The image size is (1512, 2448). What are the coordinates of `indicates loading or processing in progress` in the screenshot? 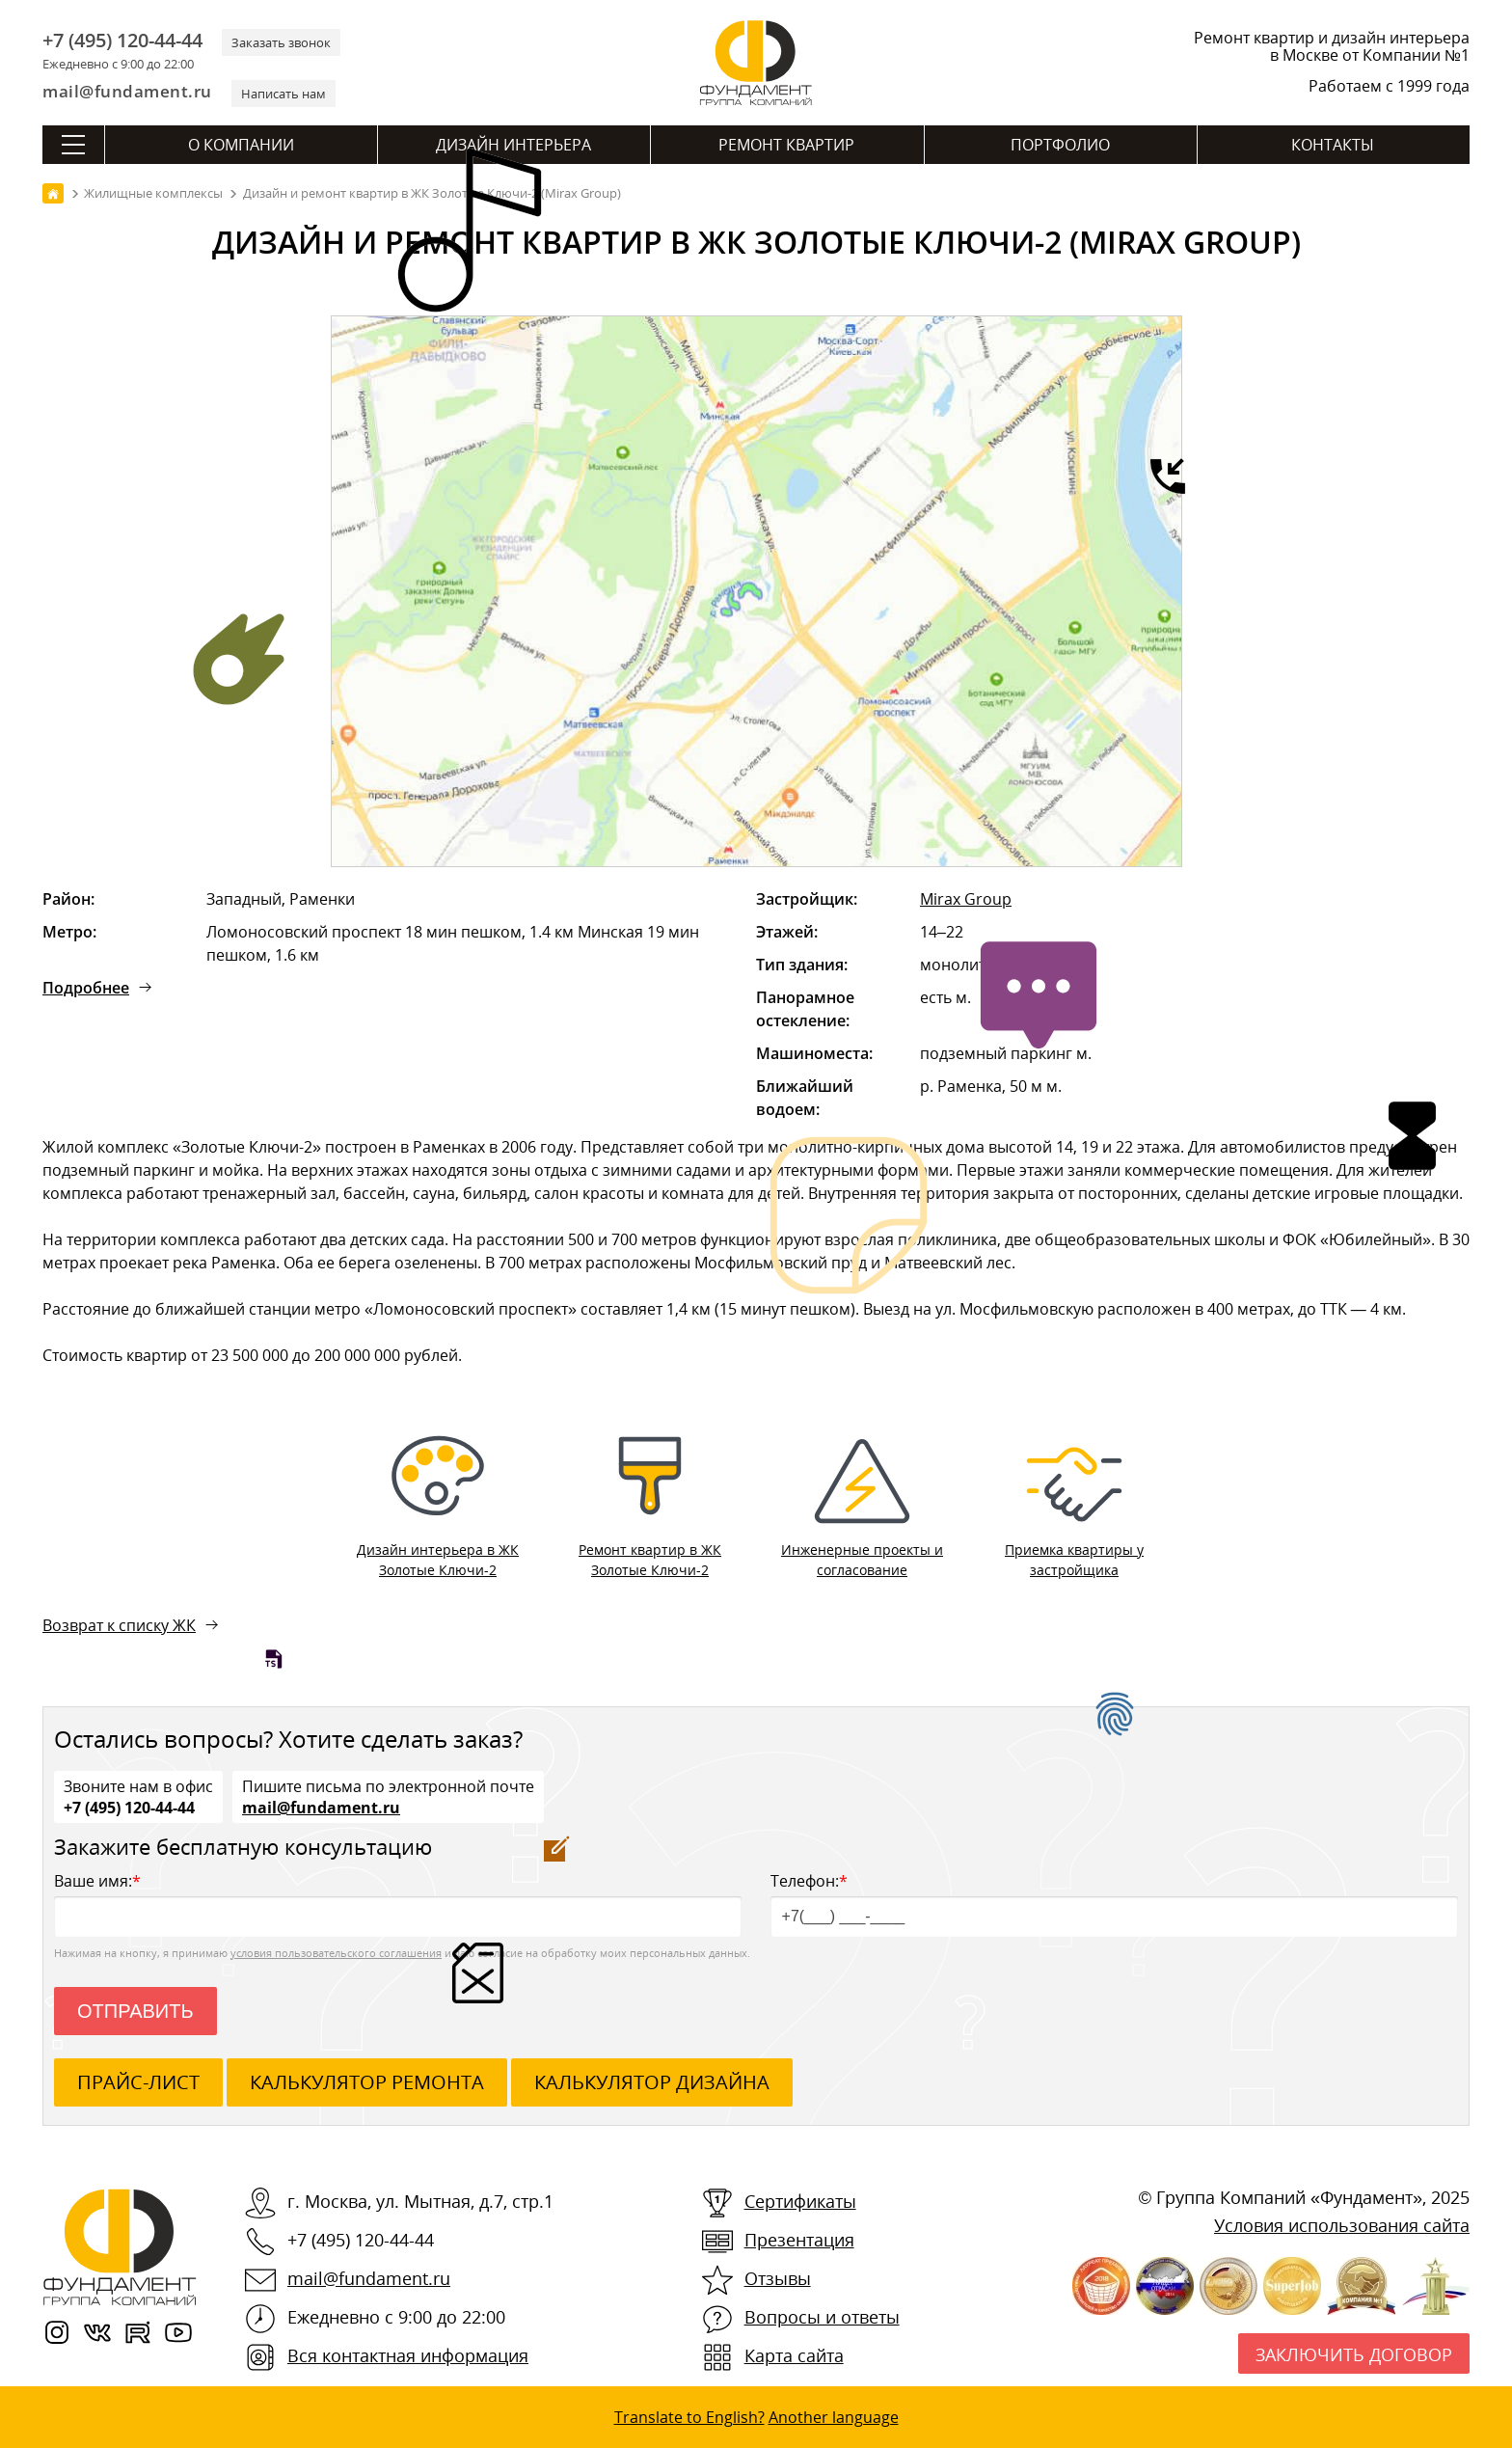 It's located at (1412, 1135).